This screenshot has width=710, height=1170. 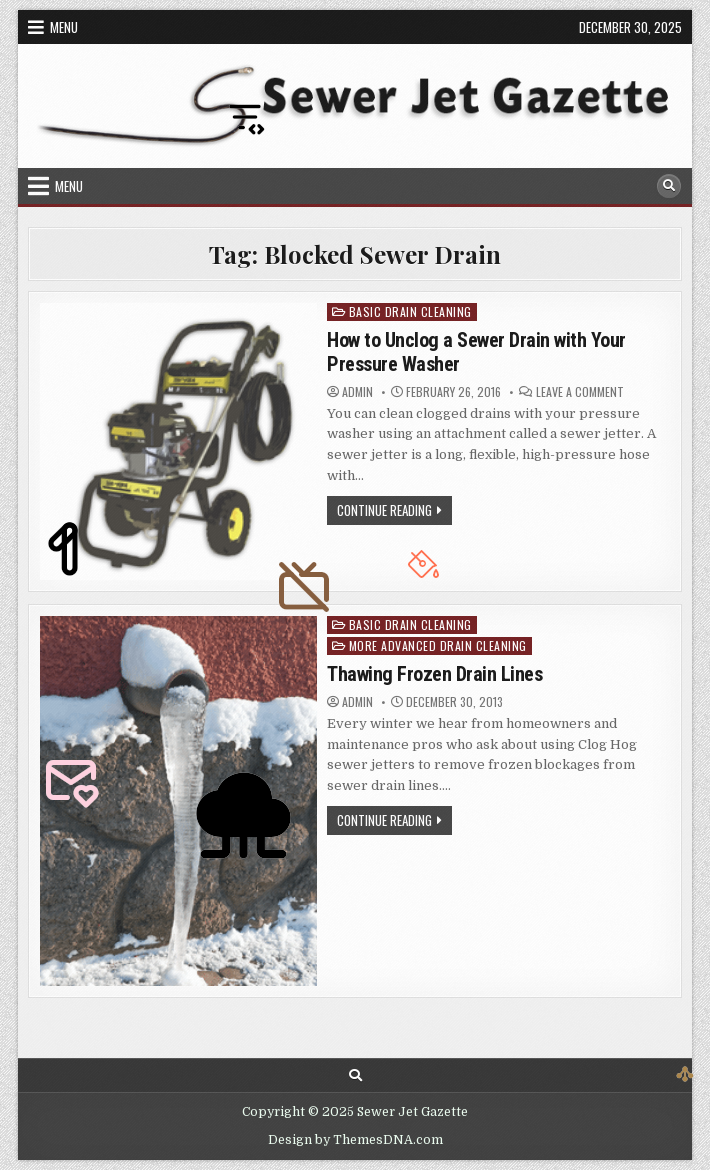 I want to click on view hierarchical data structure, so click(x=685, y=1074).